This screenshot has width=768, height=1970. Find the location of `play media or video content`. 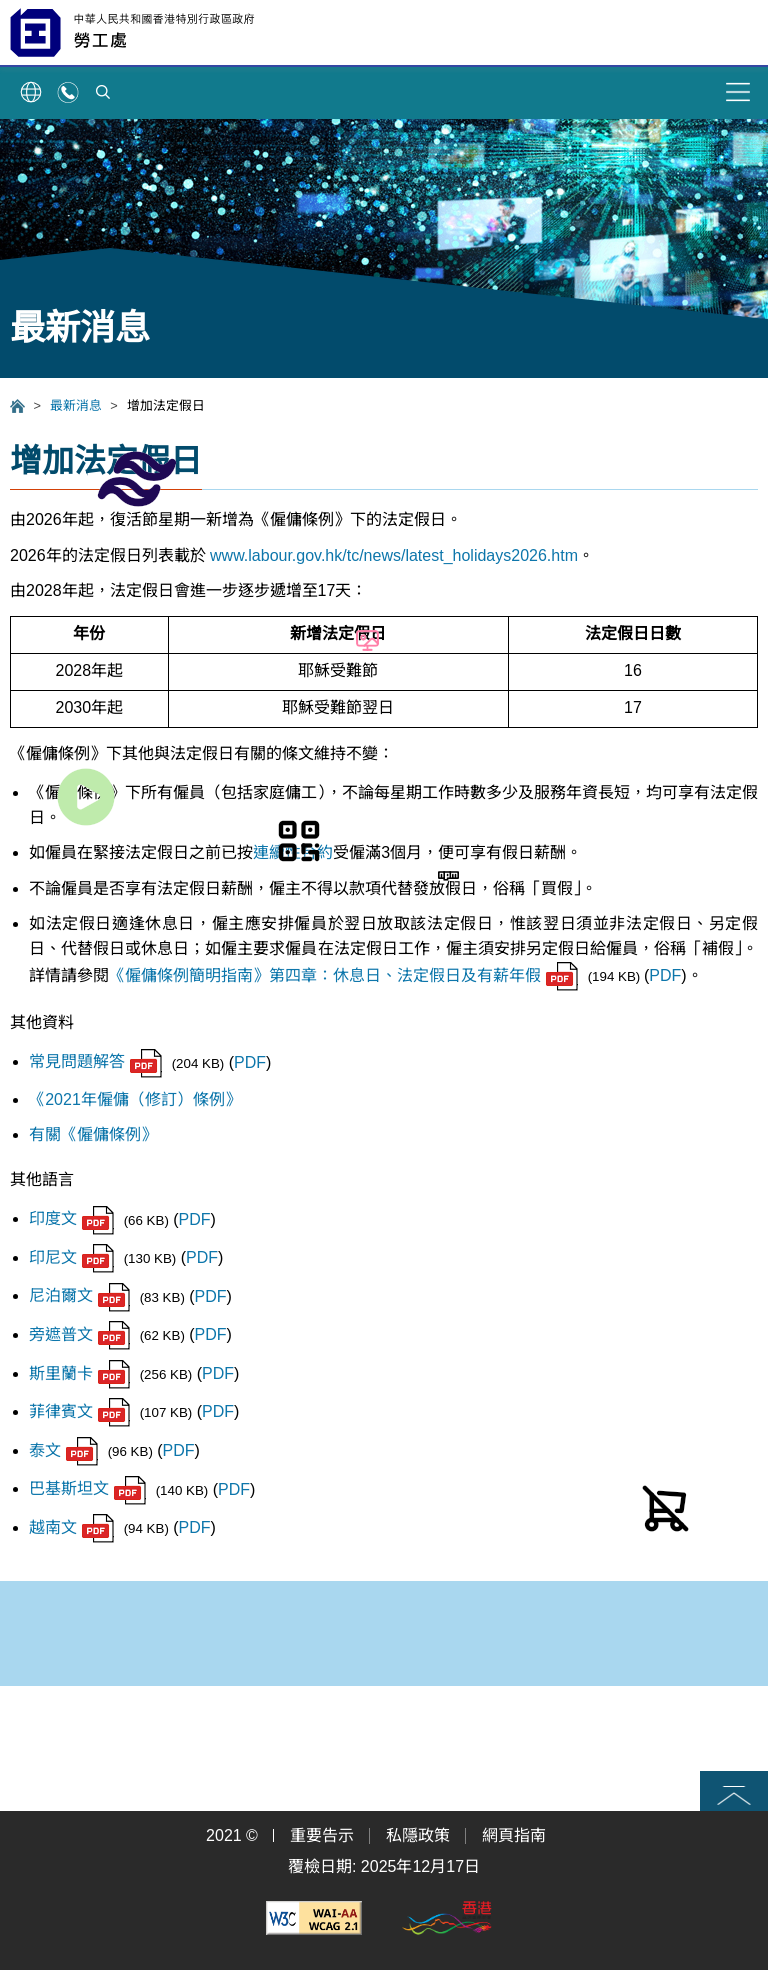

play media or video content is located at coordinates (86, 797).